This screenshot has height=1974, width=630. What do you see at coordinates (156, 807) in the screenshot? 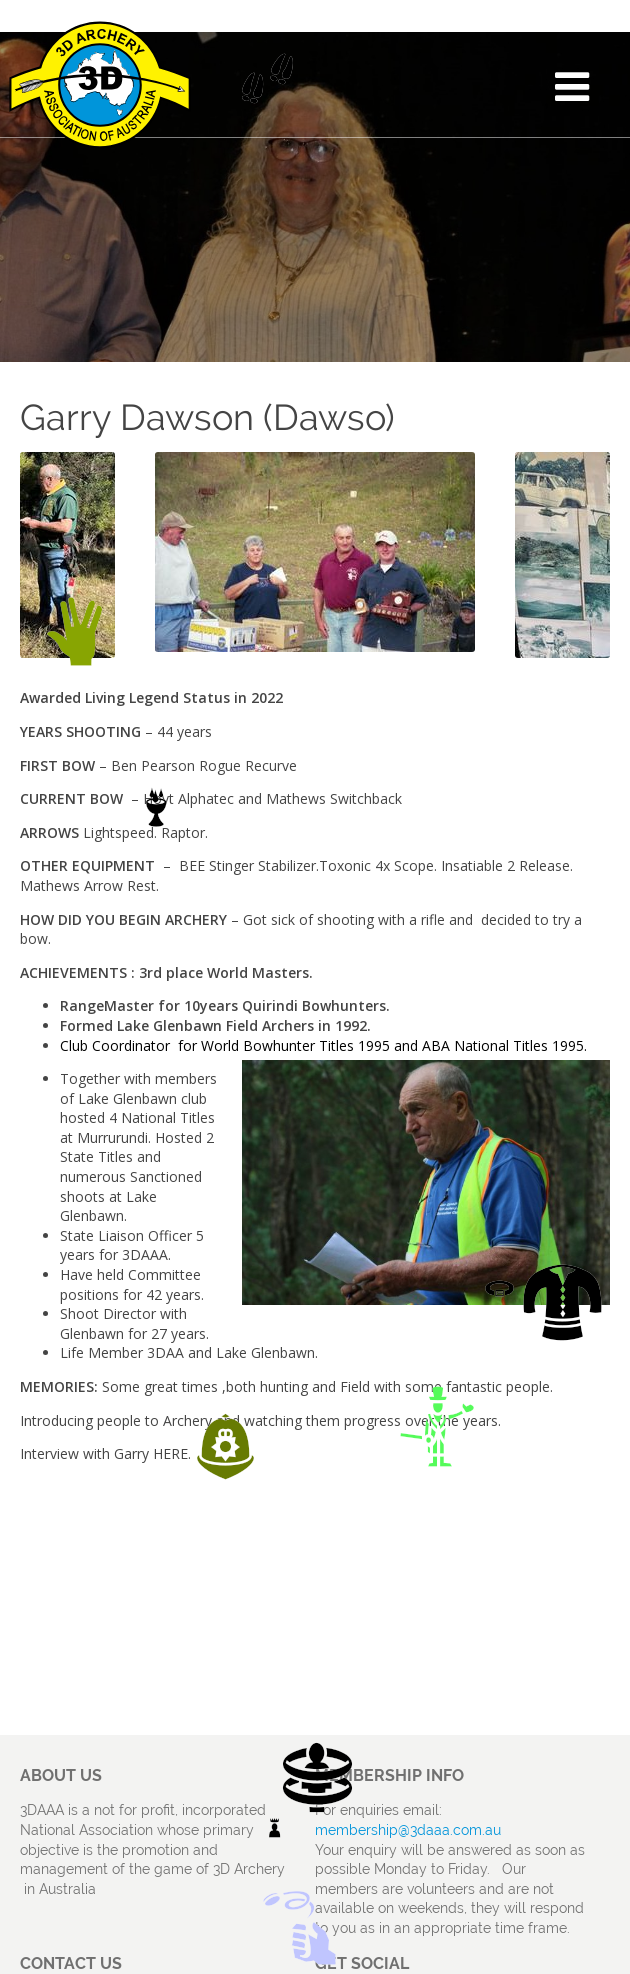
I see `select a potion or elixir item` at bounding box center [156, 807].